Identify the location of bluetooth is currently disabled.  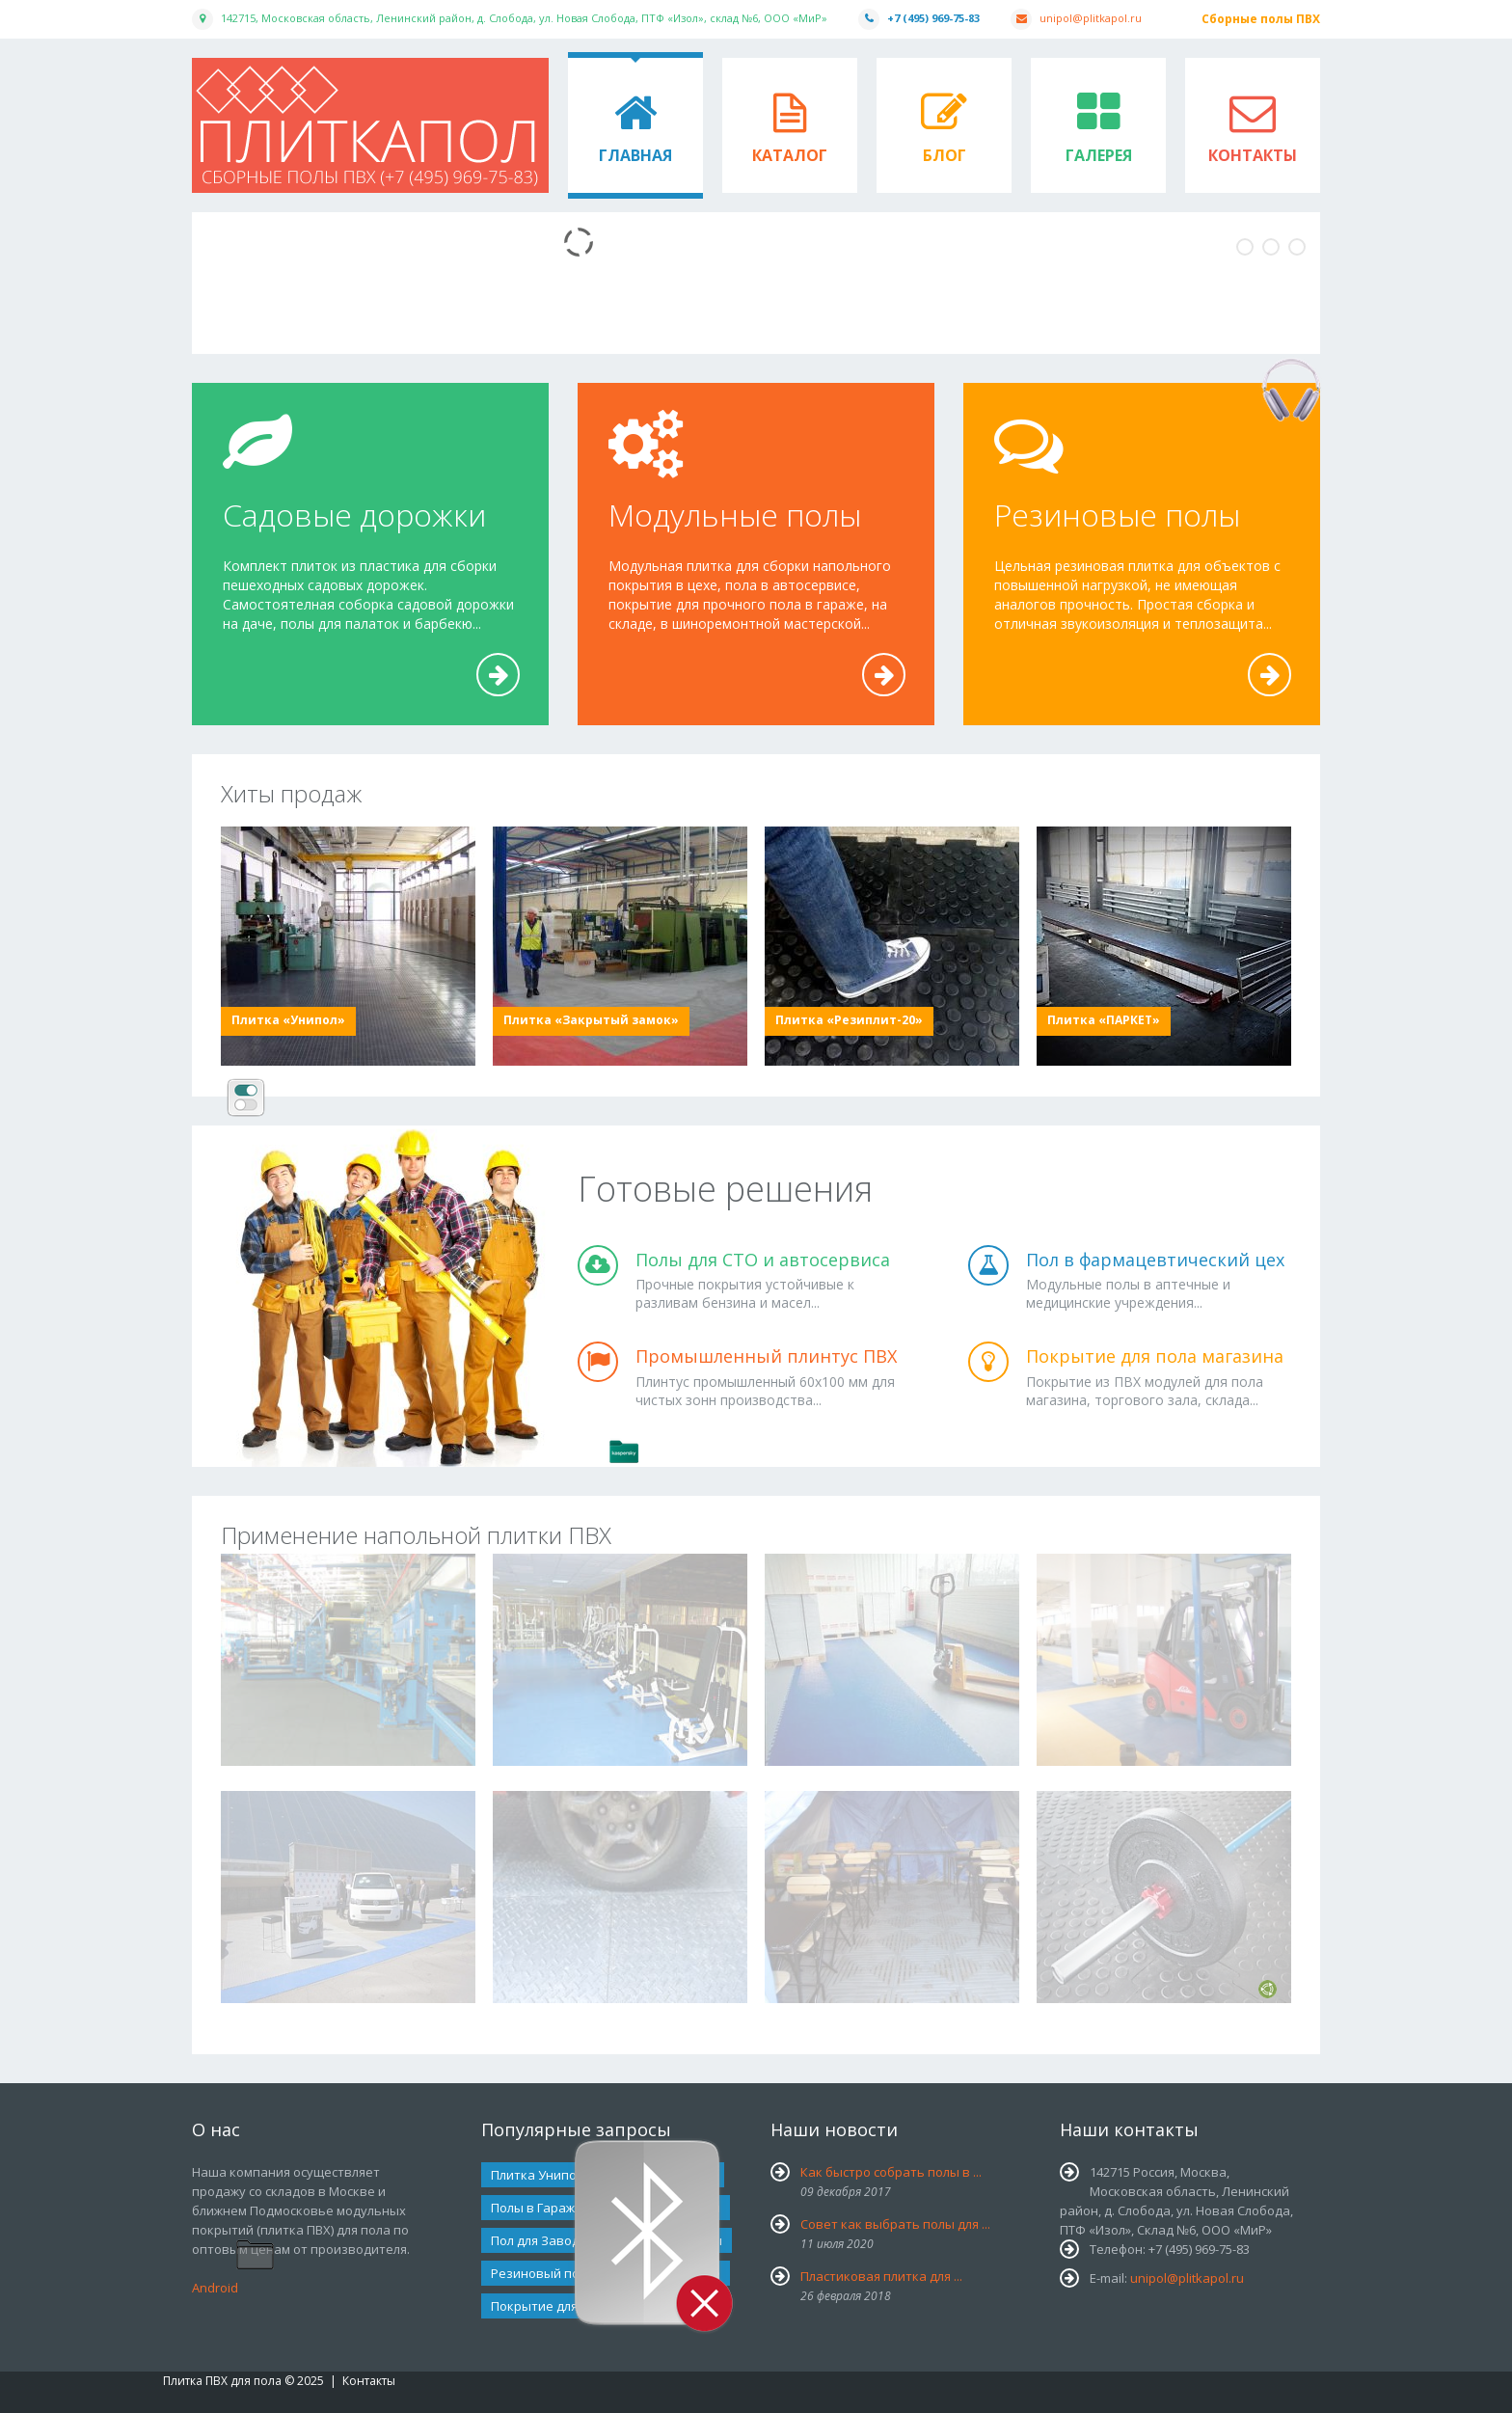
(647, 2233).